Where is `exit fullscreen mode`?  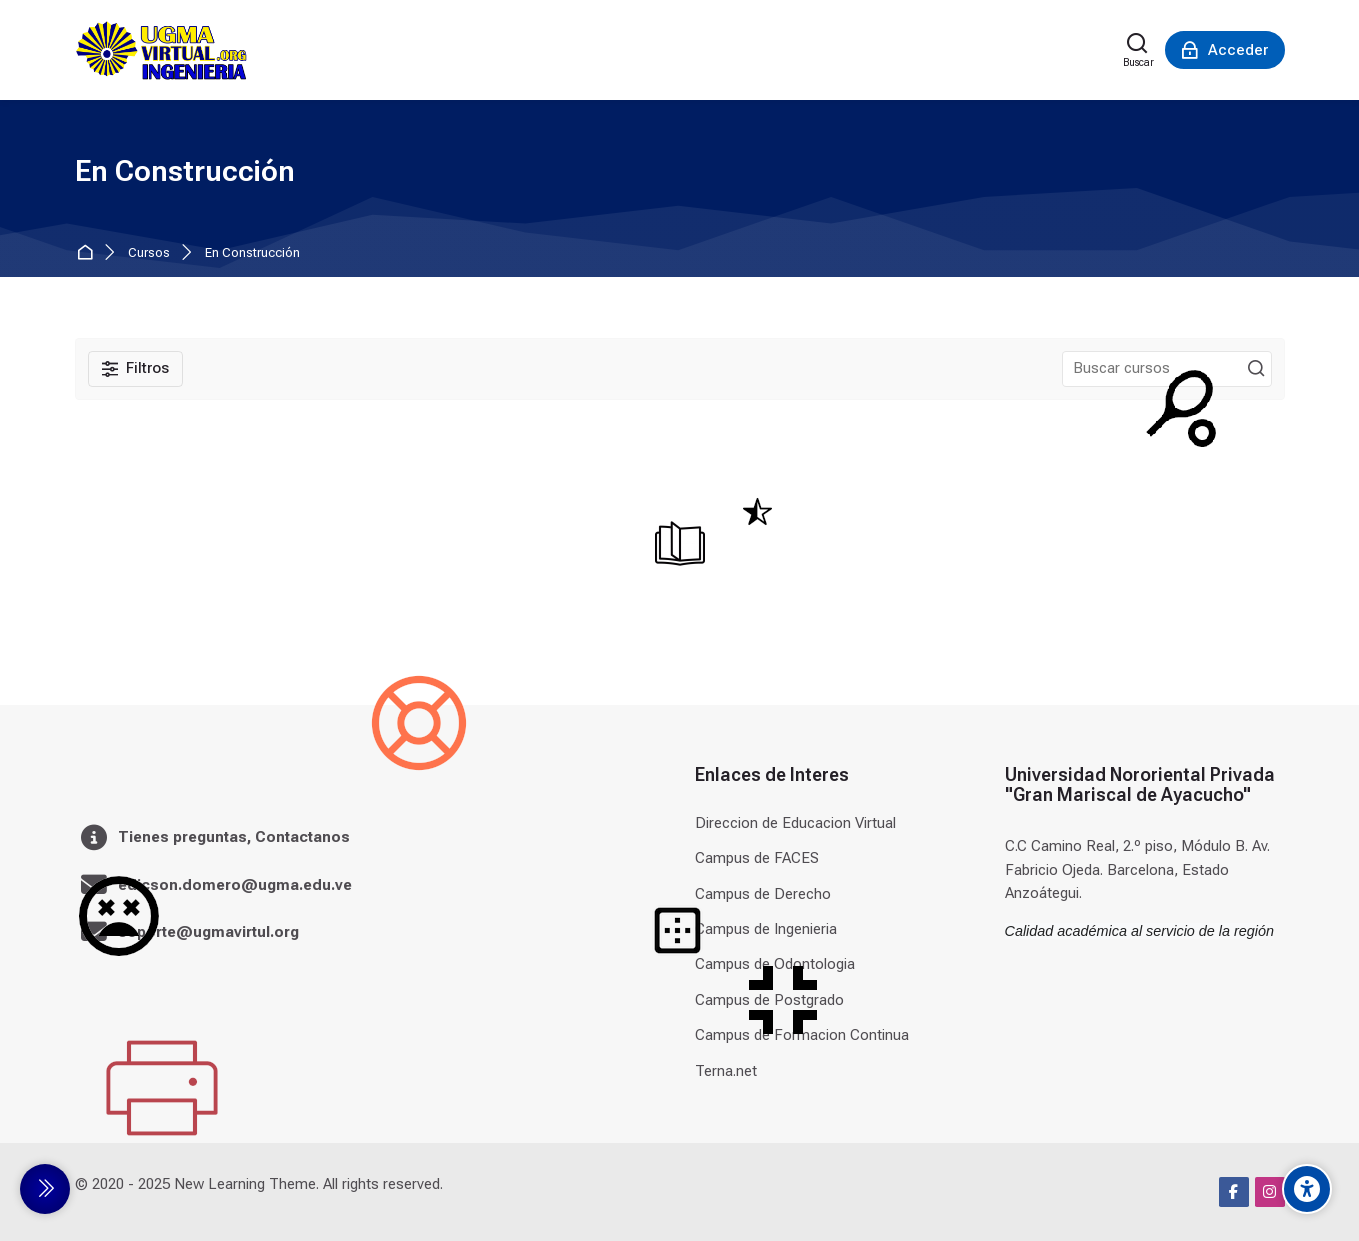
exit fullscreen mode is located at coordinates (783, 1000).